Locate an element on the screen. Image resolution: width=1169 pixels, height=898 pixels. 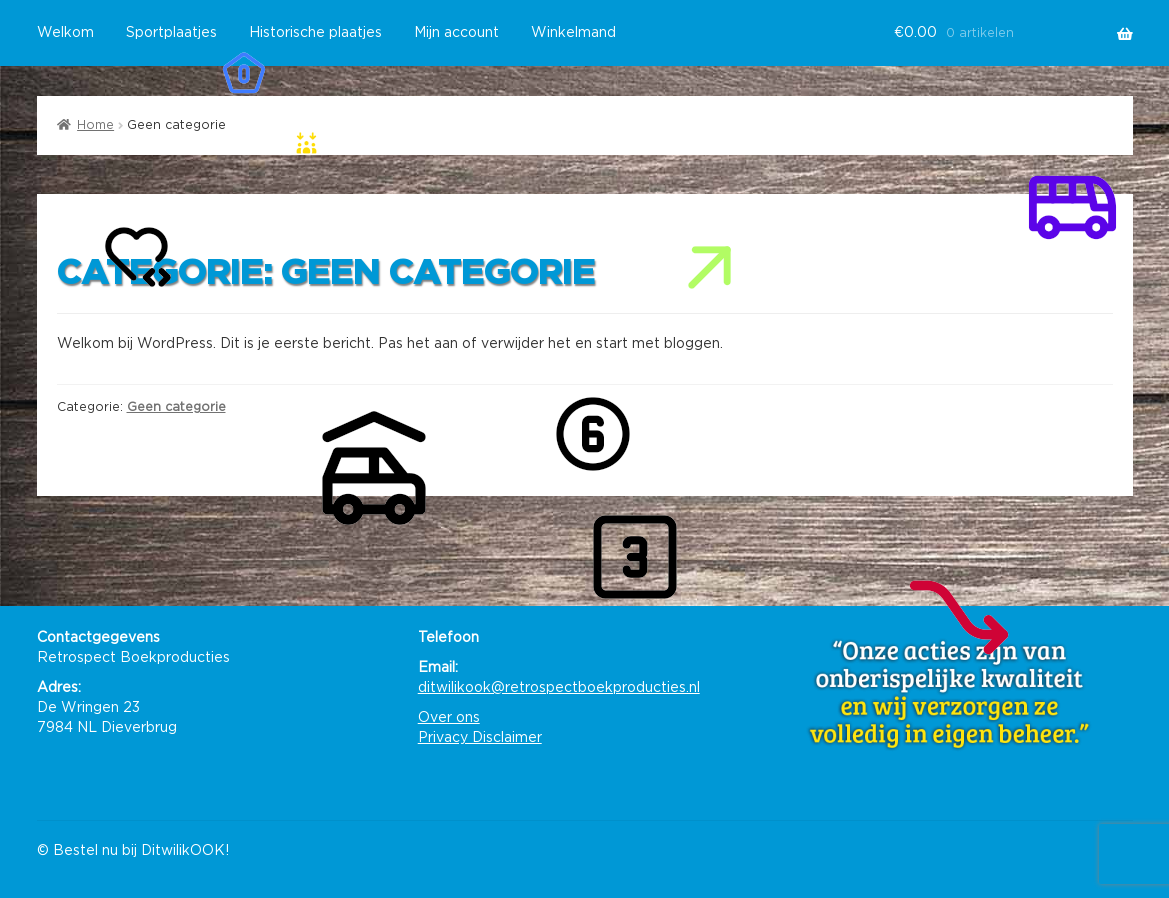
indicates a declining trend or decrease in value is located at coordinates (959, 615).